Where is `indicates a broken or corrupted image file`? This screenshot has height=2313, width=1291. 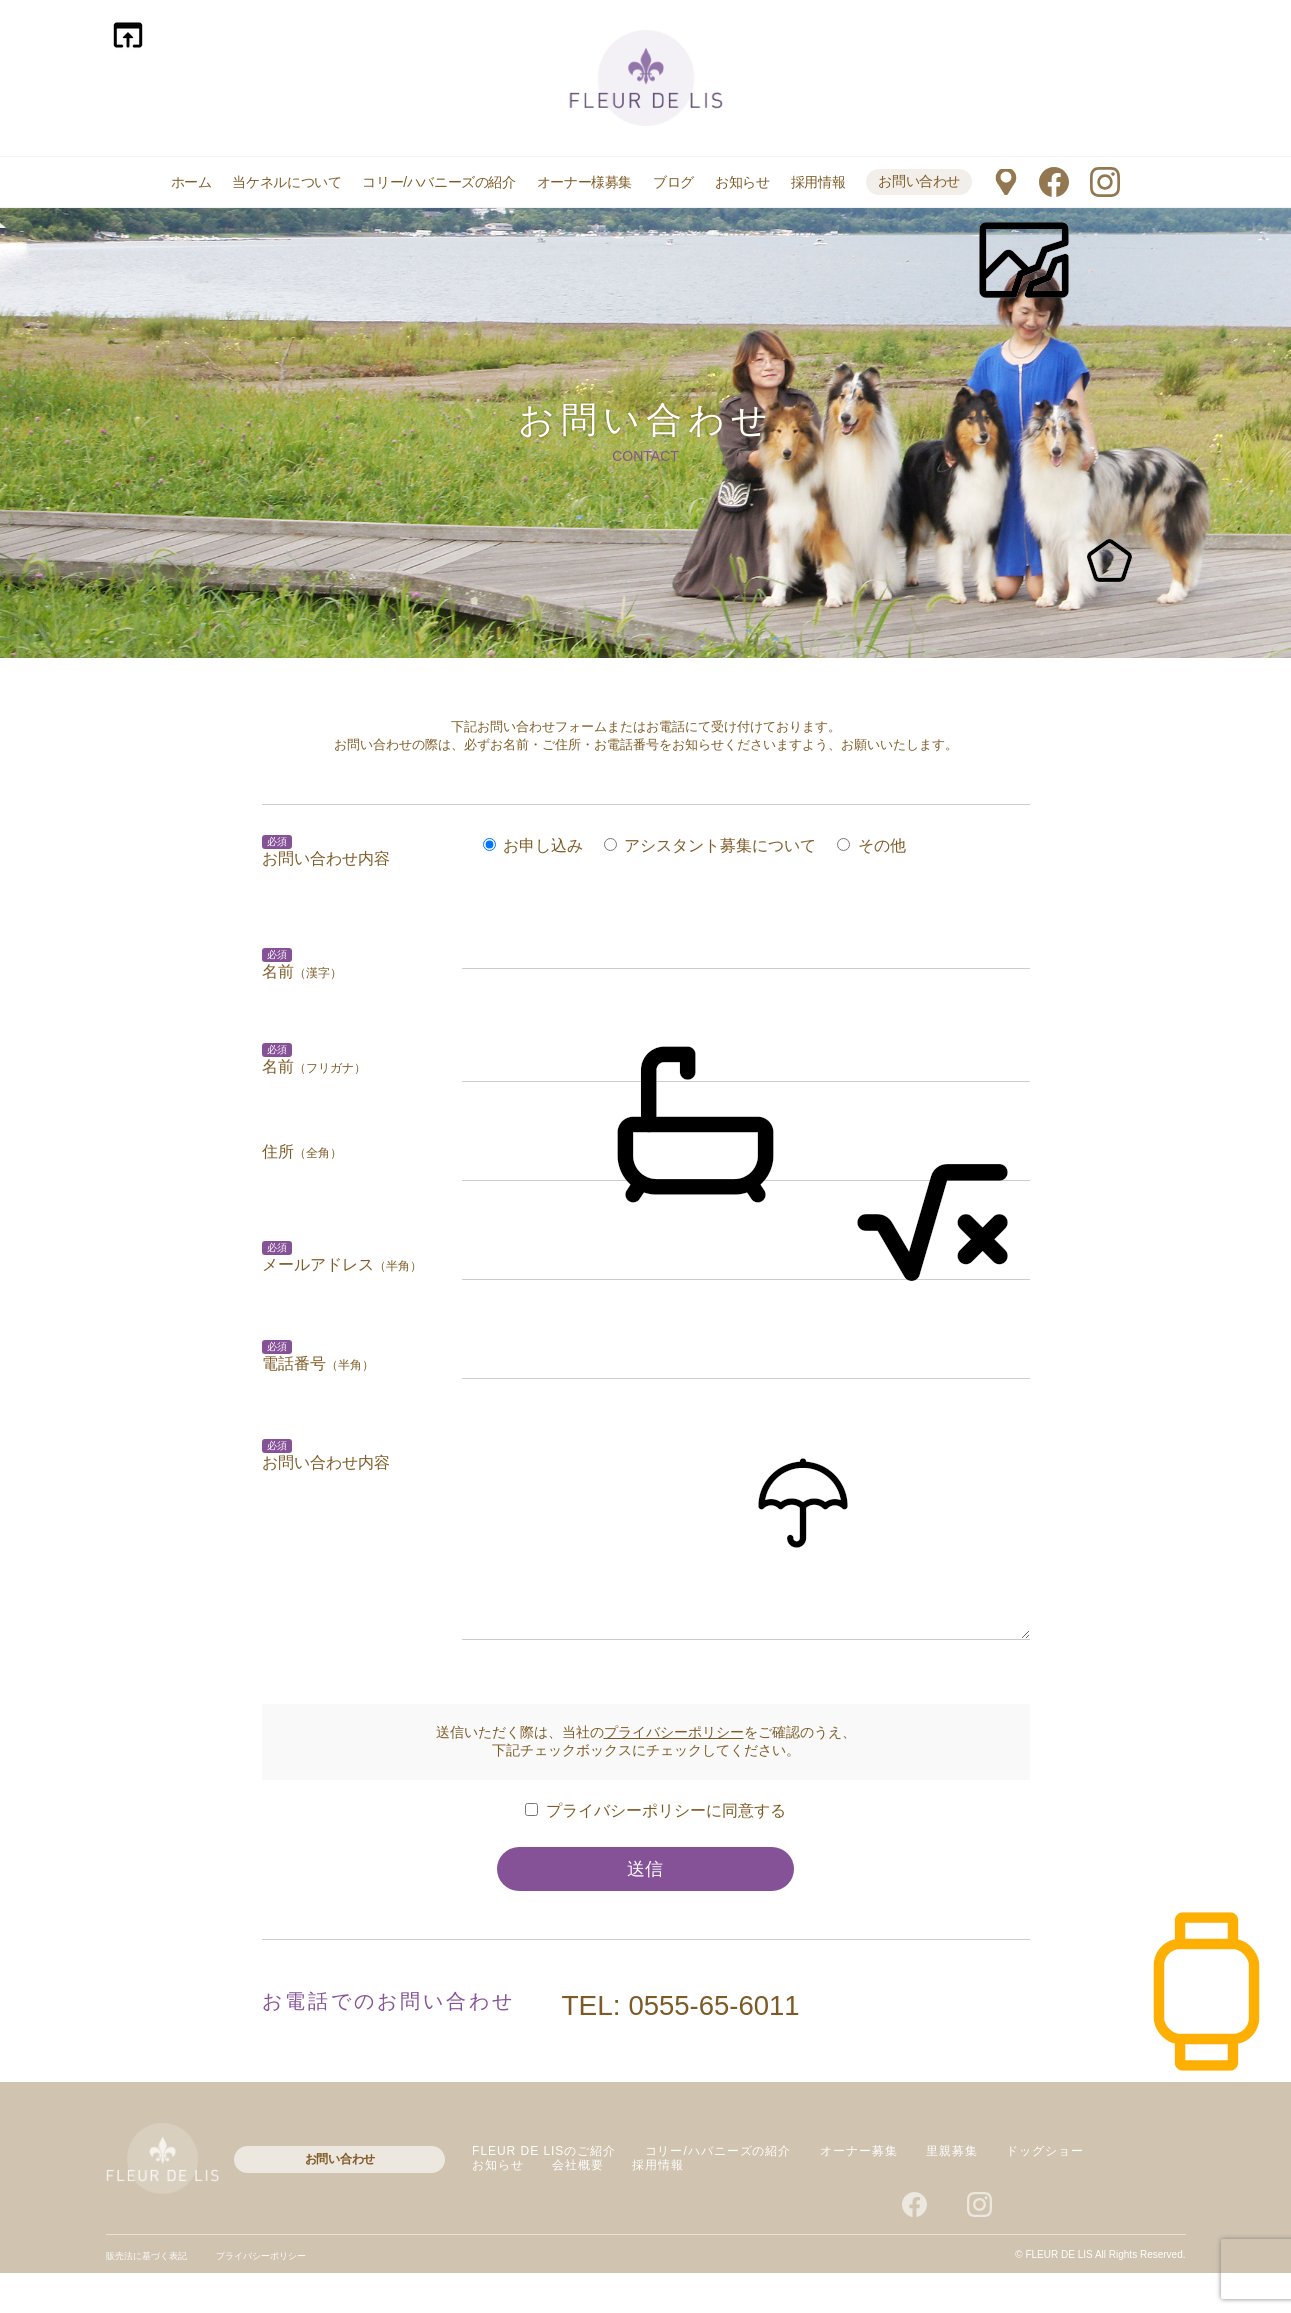 indicates a broken or corrupted image file is located at coordinates (1024, 260).